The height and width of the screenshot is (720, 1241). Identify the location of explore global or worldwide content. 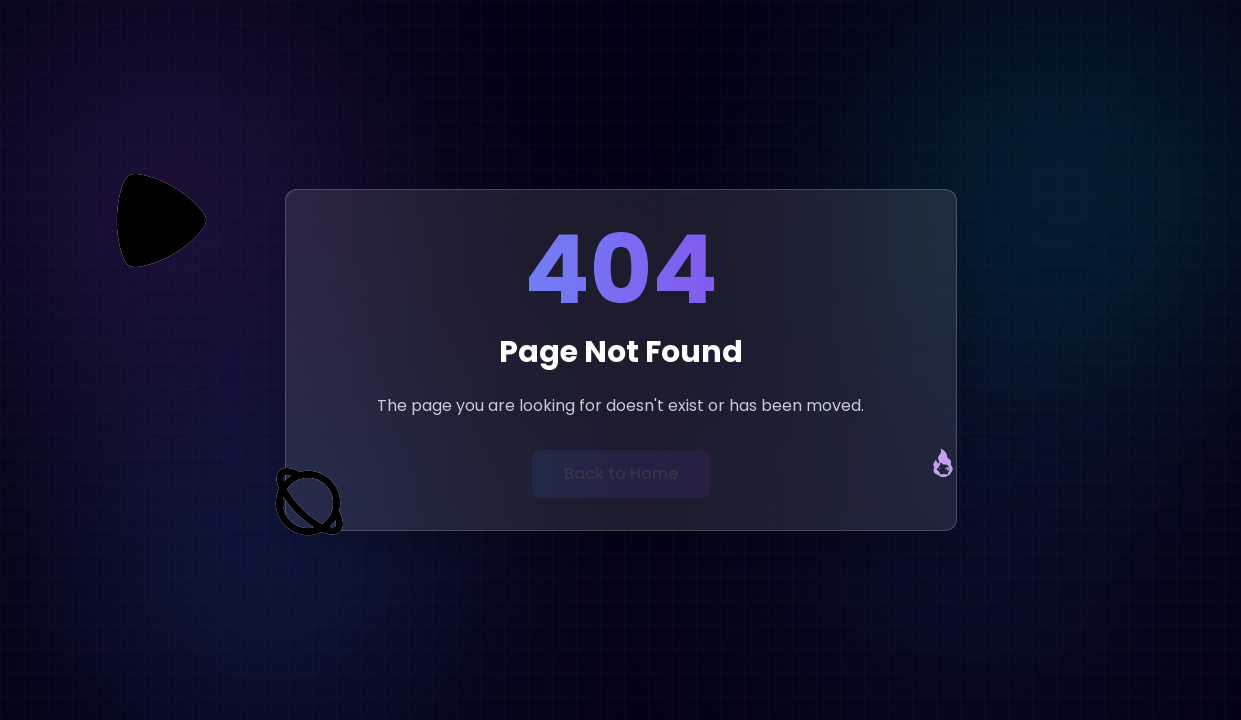
(308, 503).